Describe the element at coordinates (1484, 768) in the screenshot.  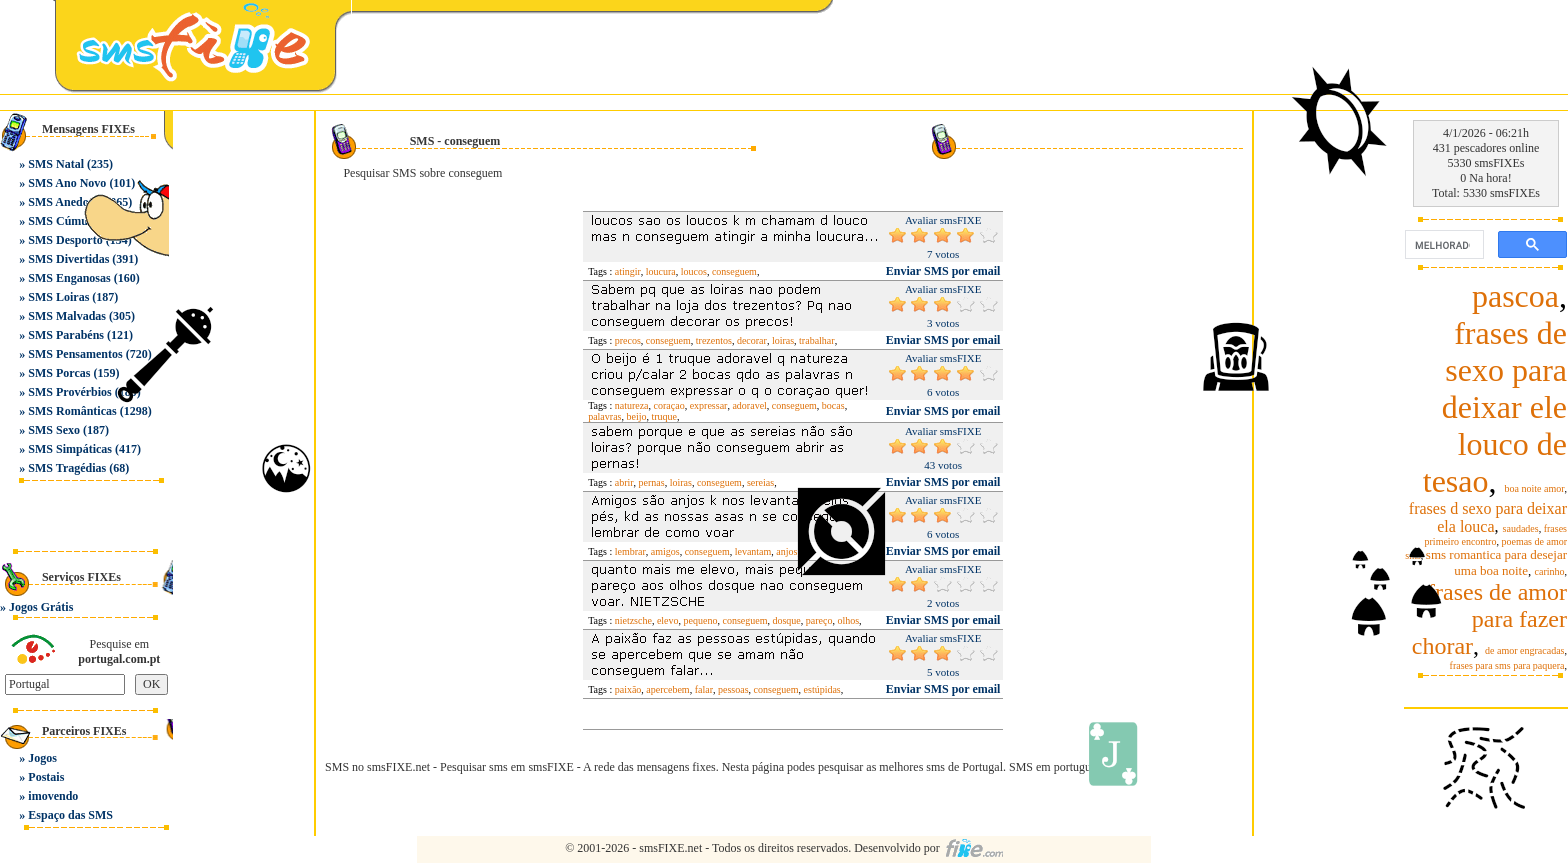
I see `indicates parasites or infection in a health/medical game` at that location.